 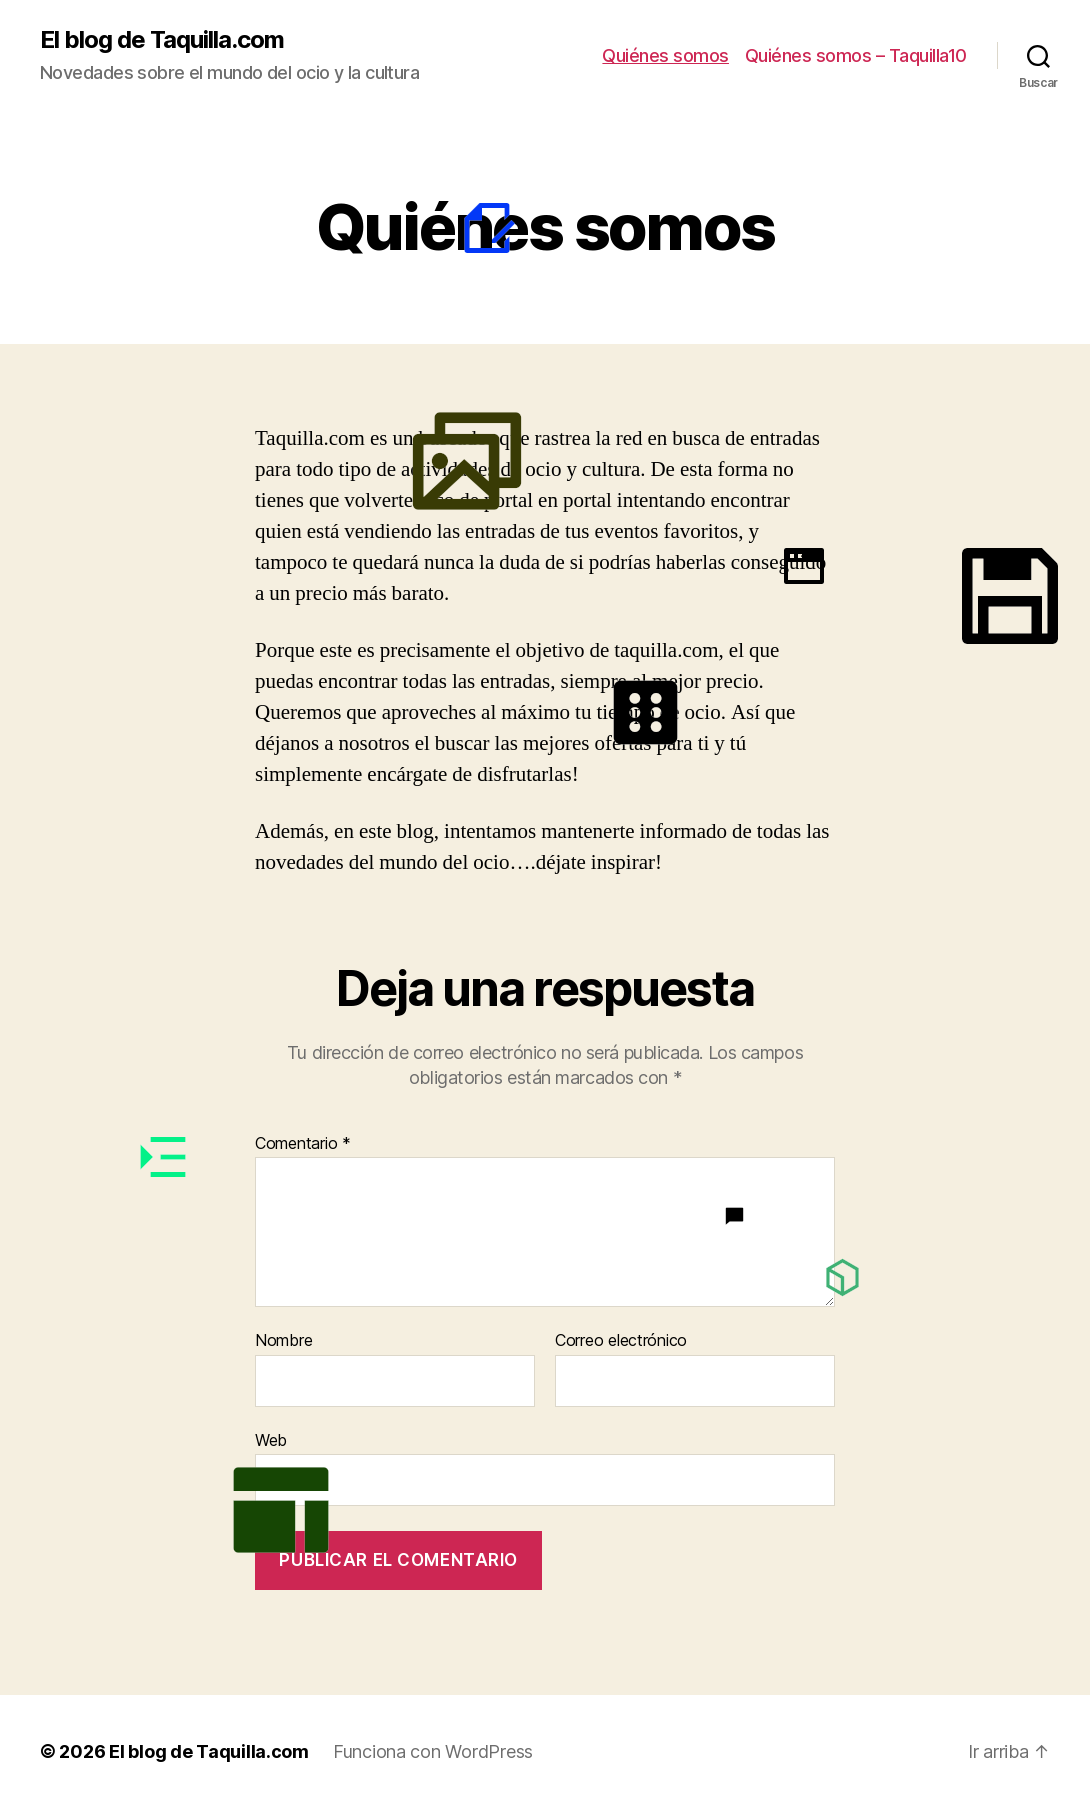 I want to click on switch to grid layout view, so click(x=281, y=1510).